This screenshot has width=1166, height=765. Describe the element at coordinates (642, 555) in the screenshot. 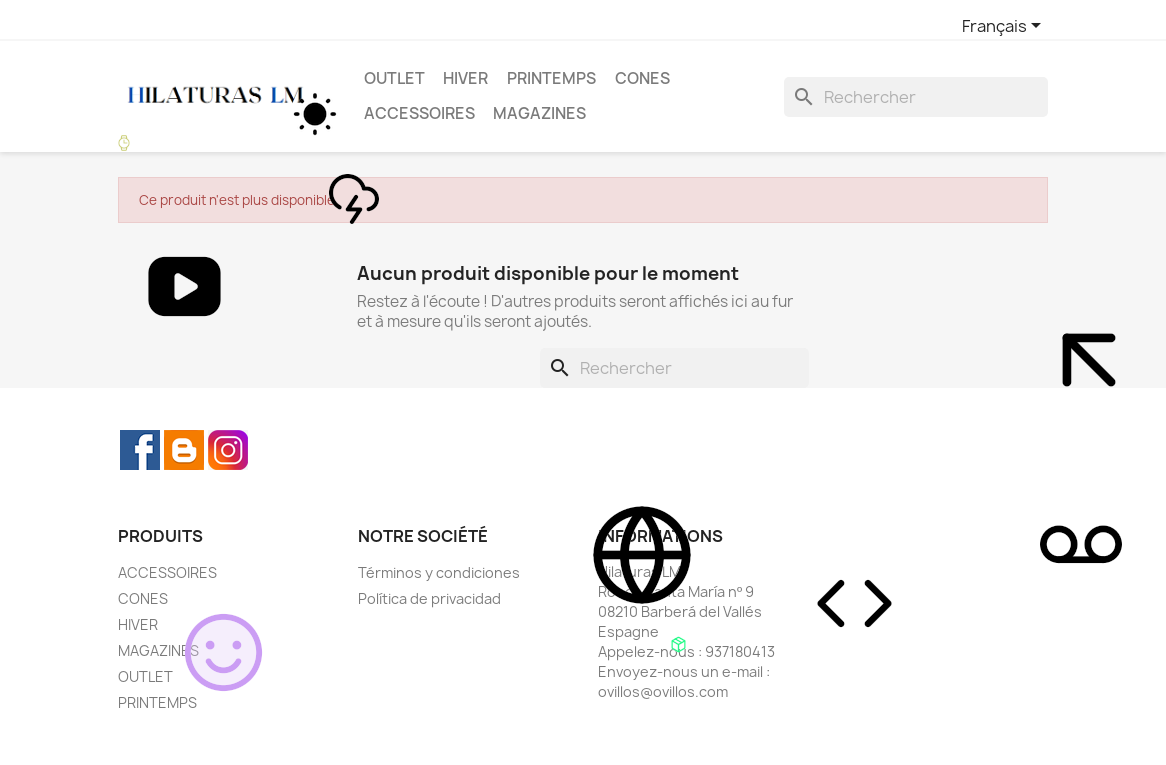

I see `switch to a different language or region` at that location.